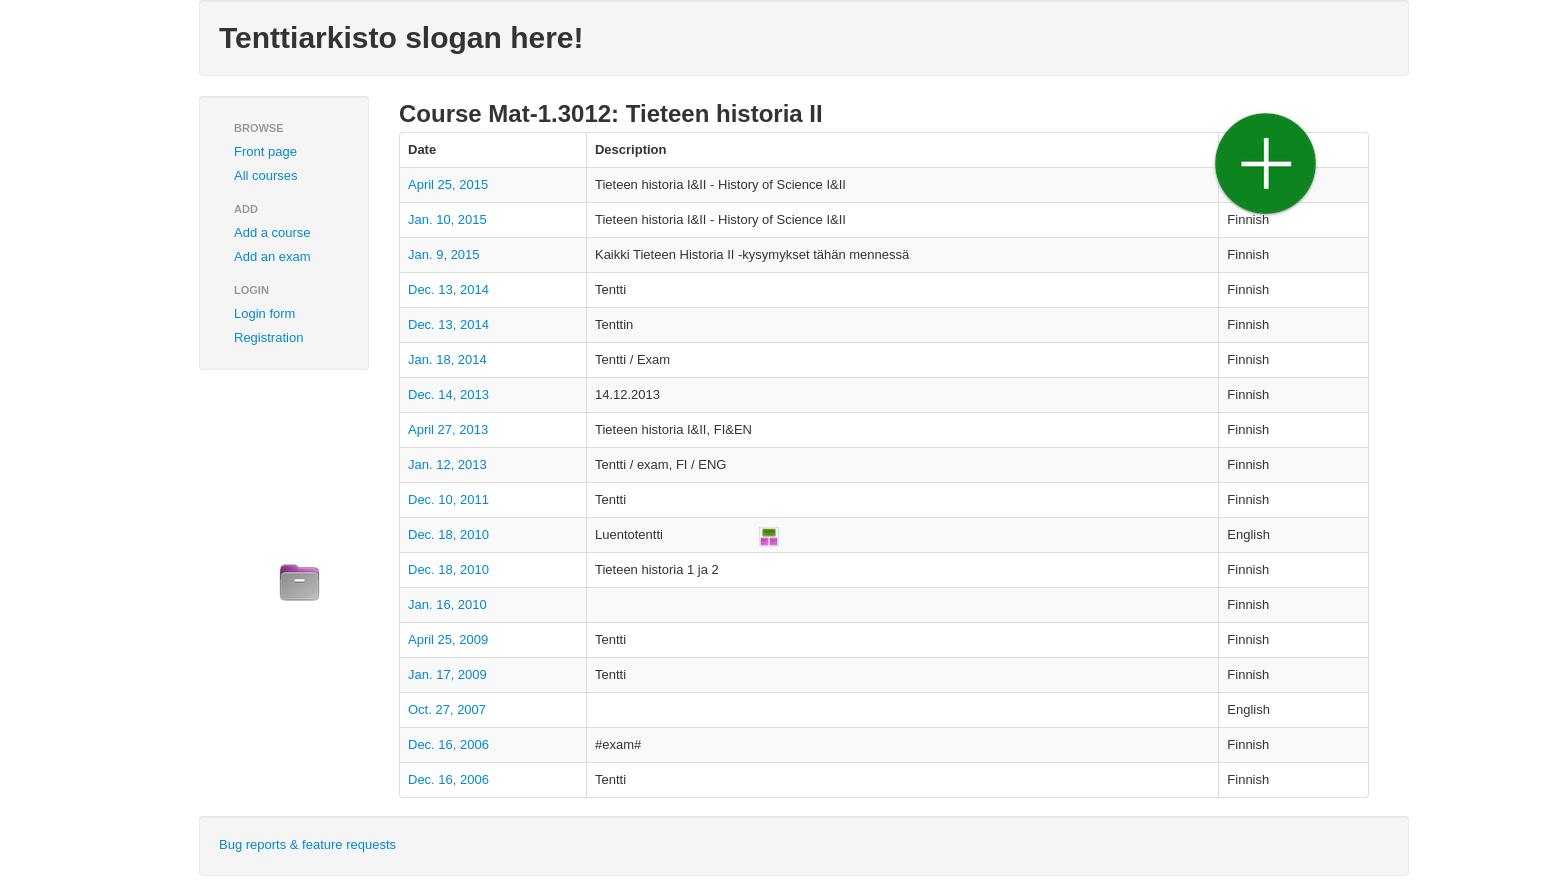 The image size is (1568, 896). What do you see at coordinates (299, 582) in the screenshot?
I see `open the nautilus file manager` at bounding box center [299, 582].